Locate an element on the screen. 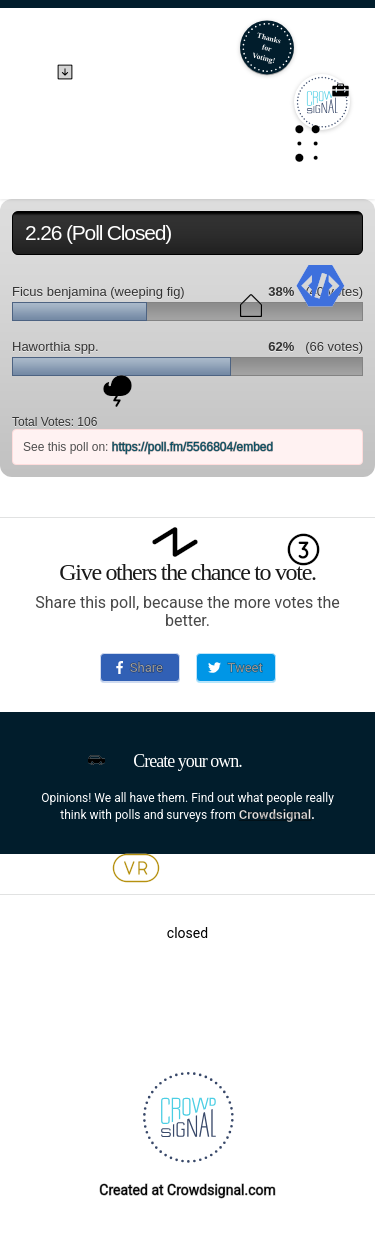  access vehicle or car-related settings is located at coordinates (96, 759).